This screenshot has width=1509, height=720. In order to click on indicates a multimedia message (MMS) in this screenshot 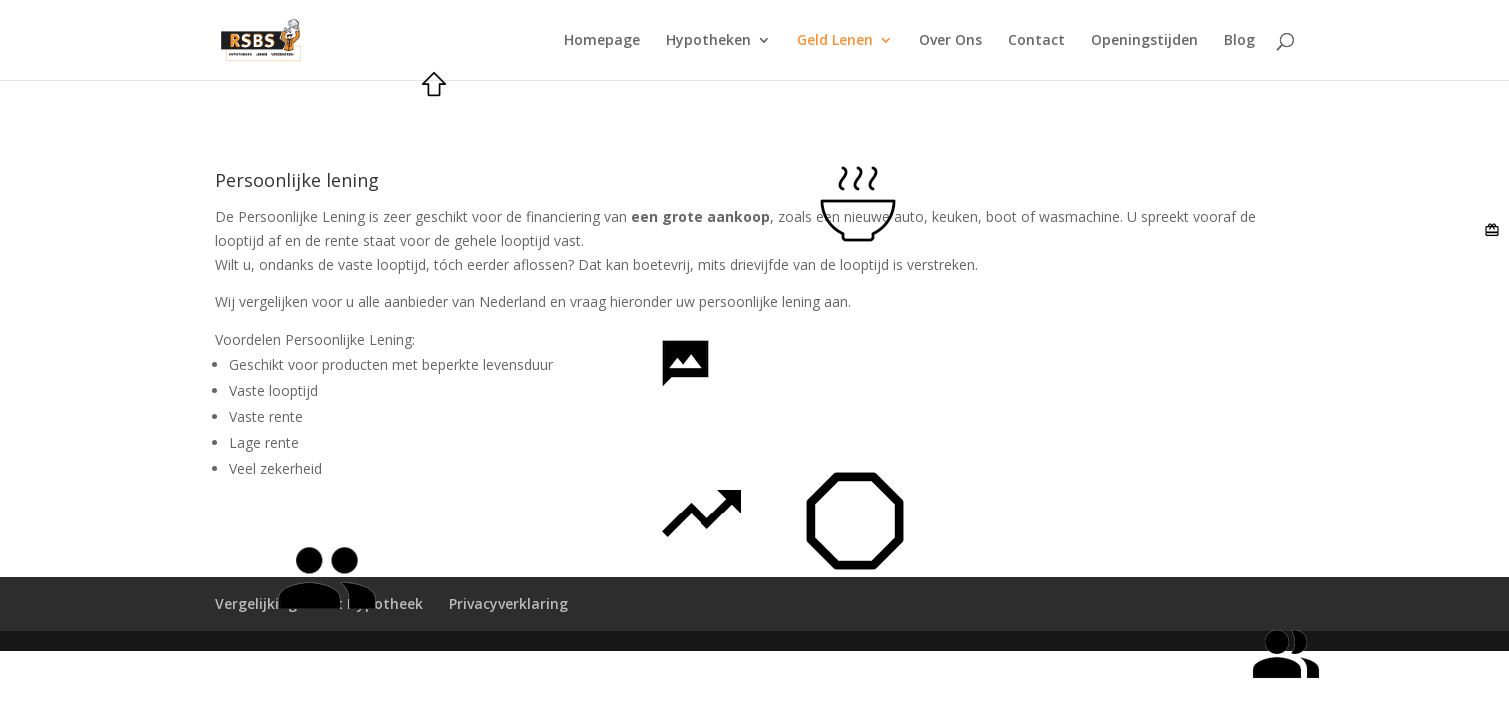, I will do `click(685, 363)`.